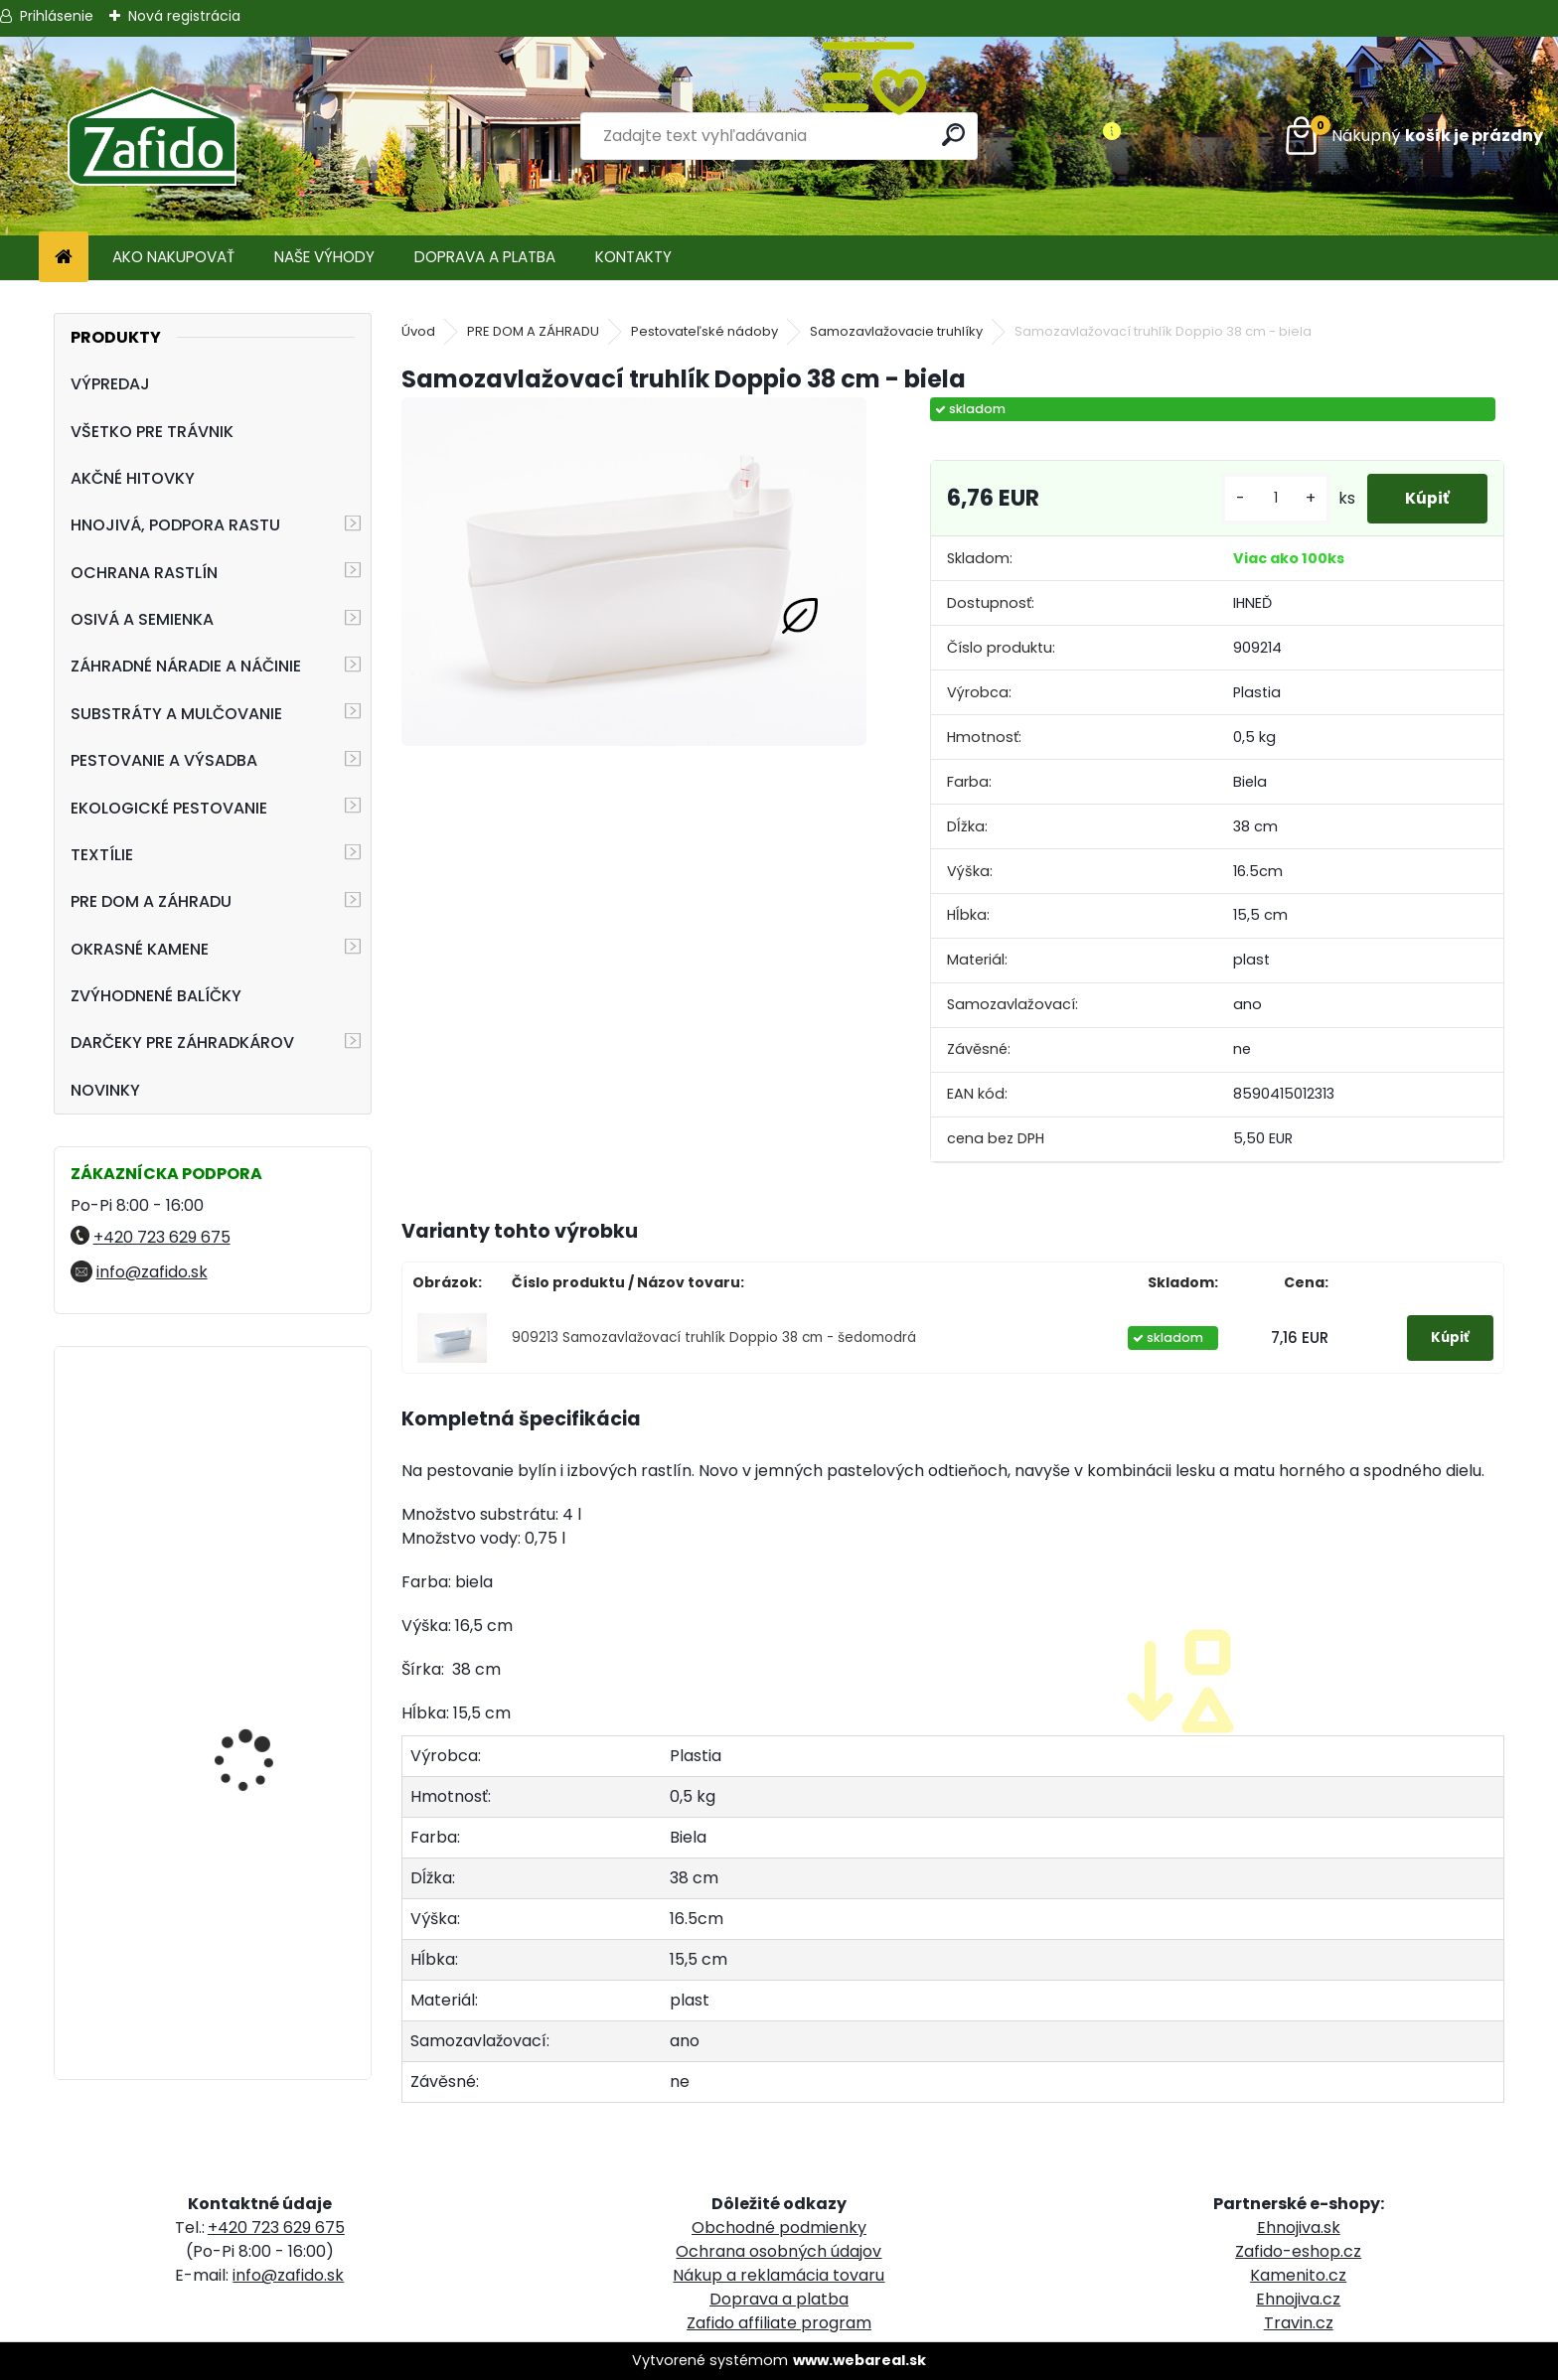  I want to click on view eco-friendly or sustainable options, so click(800, 616).